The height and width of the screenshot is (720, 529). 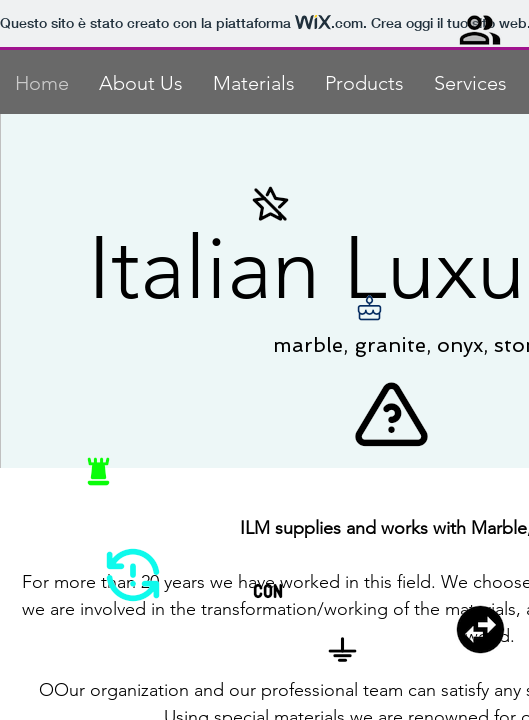 What do you see at coordinates (98, 471) in the screenshot?
I see `play chess or access board games` at bounding box center [98, 471].